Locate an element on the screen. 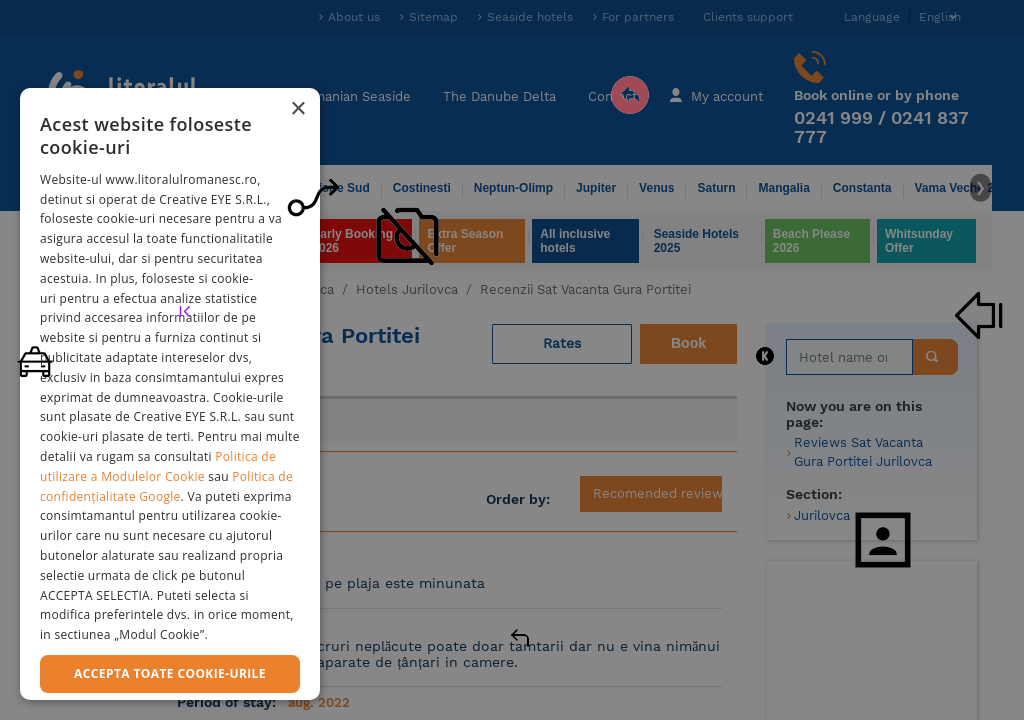  go back to previous screen is located at coordinates (980, 315).